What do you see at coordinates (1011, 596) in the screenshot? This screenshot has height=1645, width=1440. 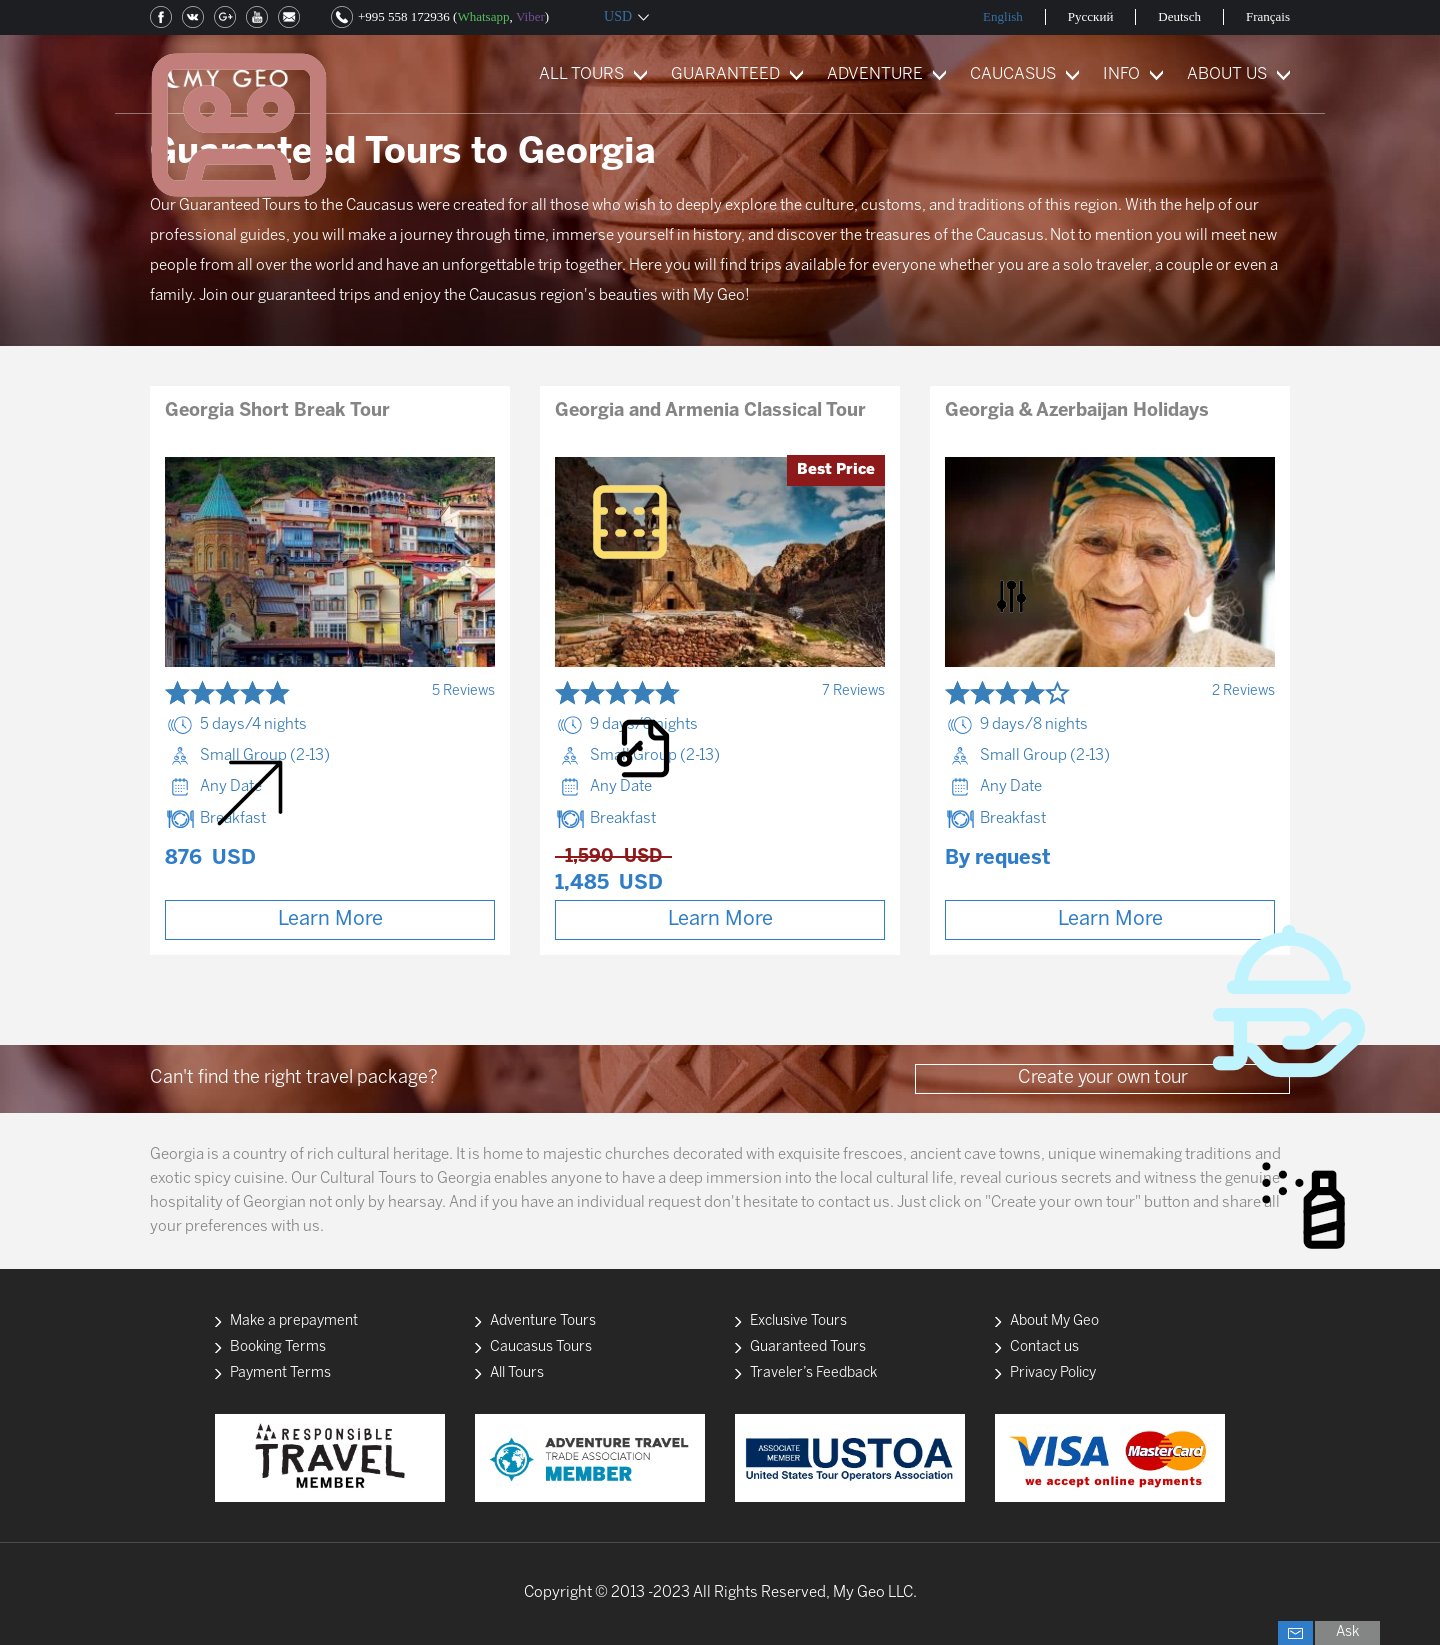 I see `open settings or preferences` at bounding box center [1011, 596].